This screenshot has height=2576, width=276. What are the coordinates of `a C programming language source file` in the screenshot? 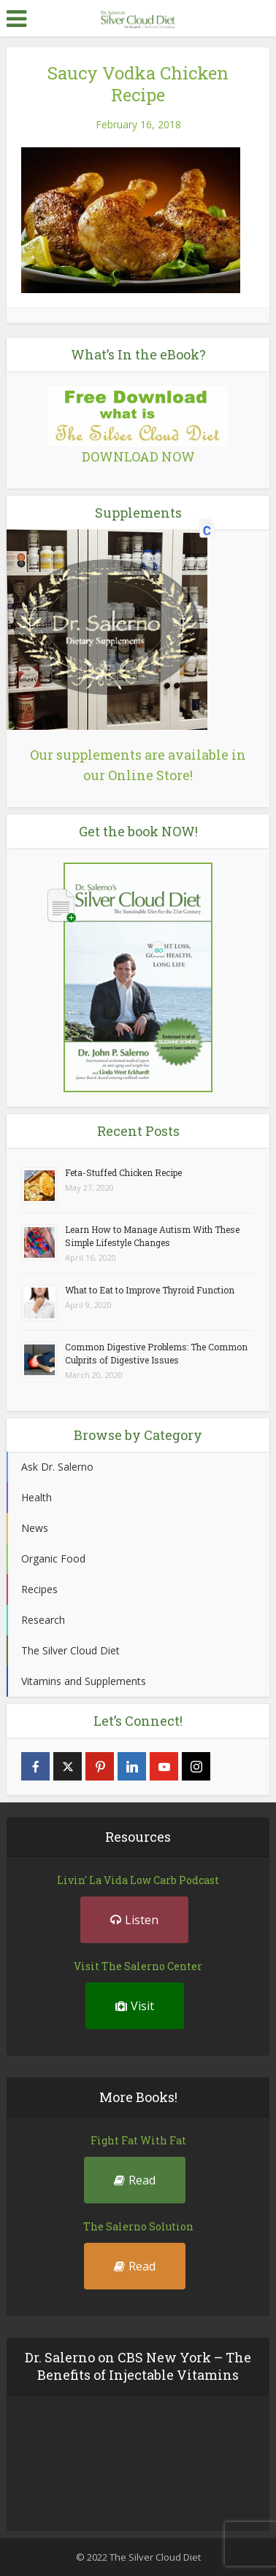 It's located at (207, 528).